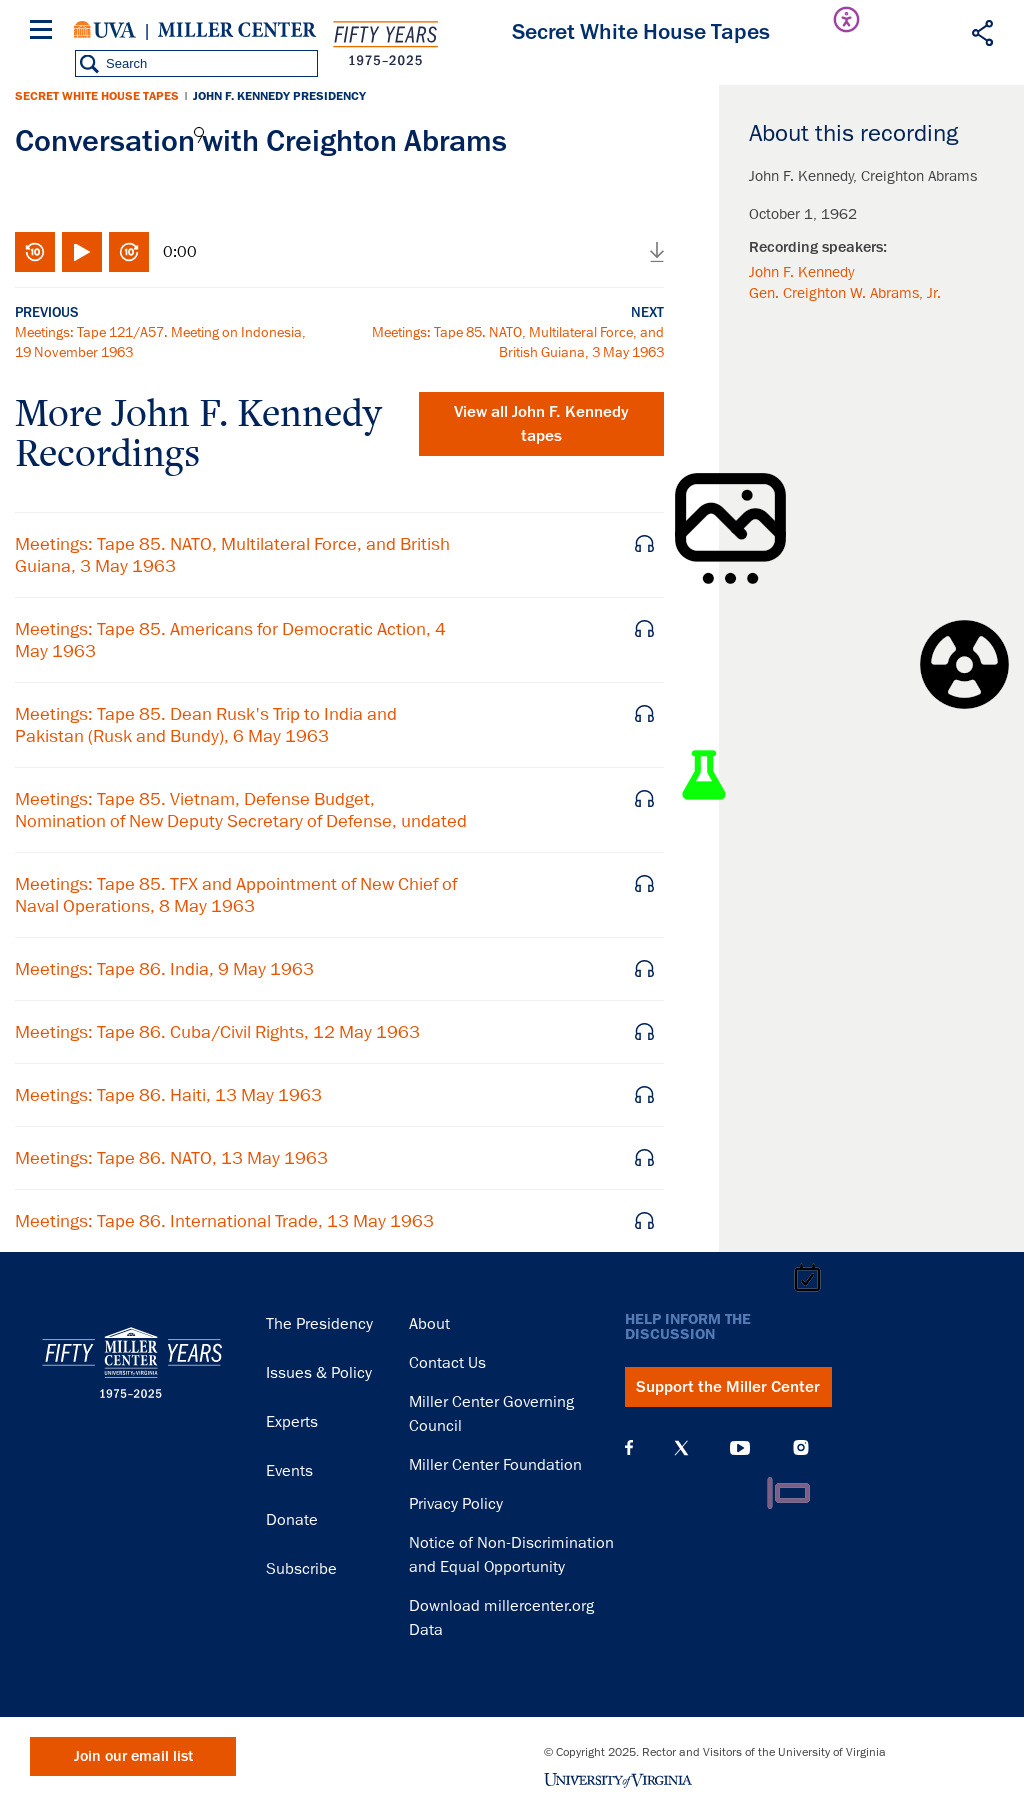 The height and width of the screenshot is (1809, 1024). Describe the element at coordinates (846, 19) in the screenshot. I see `indicates accessibility features are available` at that location.